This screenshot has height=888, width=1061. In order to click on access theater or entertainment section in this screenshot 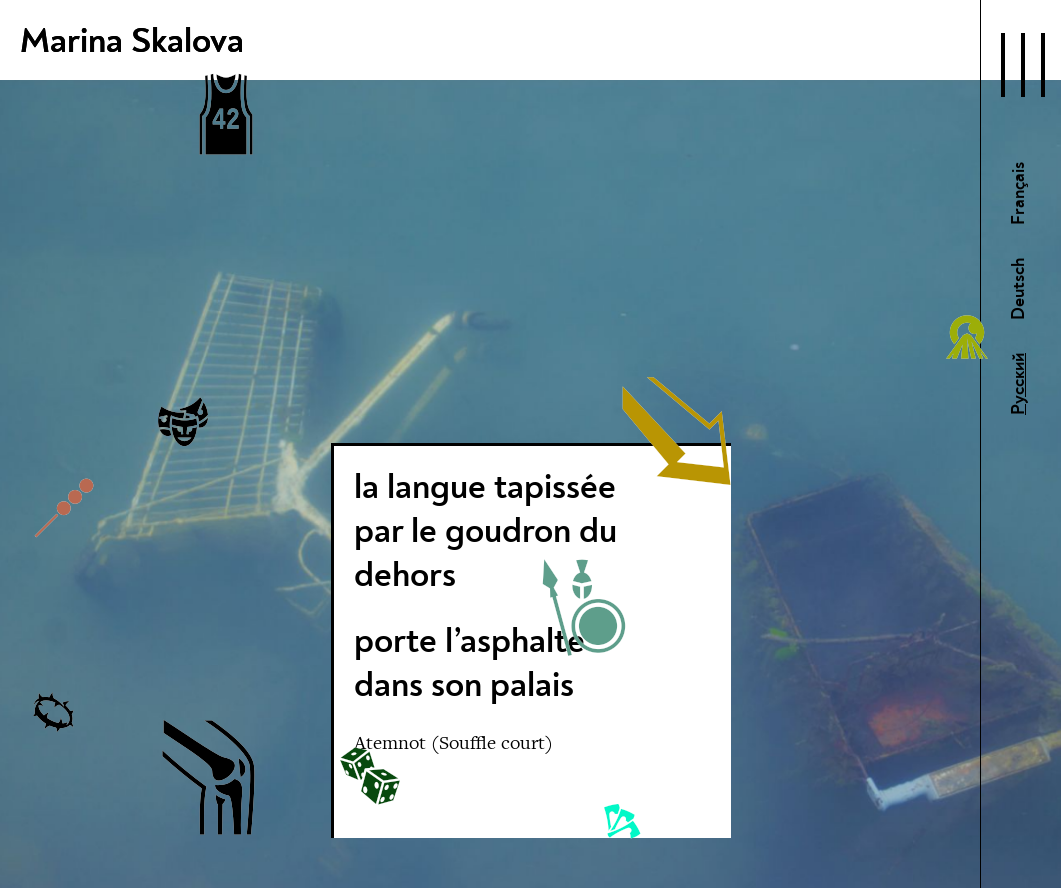, I will do `click(183, 421)`.